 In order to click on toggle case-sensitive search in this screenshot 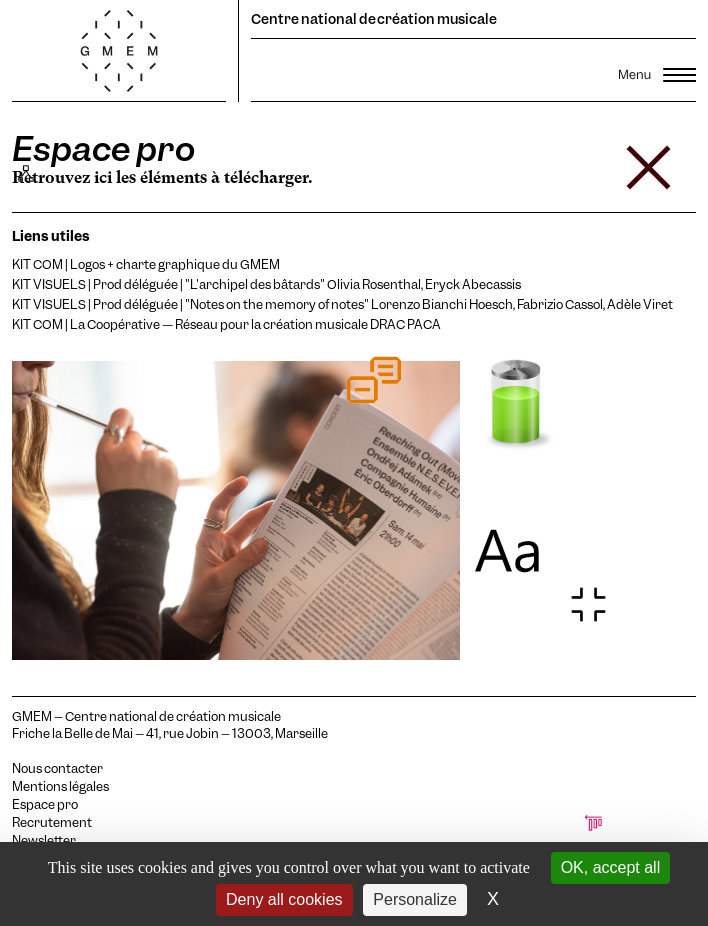, I will do `click(507, 551)`.